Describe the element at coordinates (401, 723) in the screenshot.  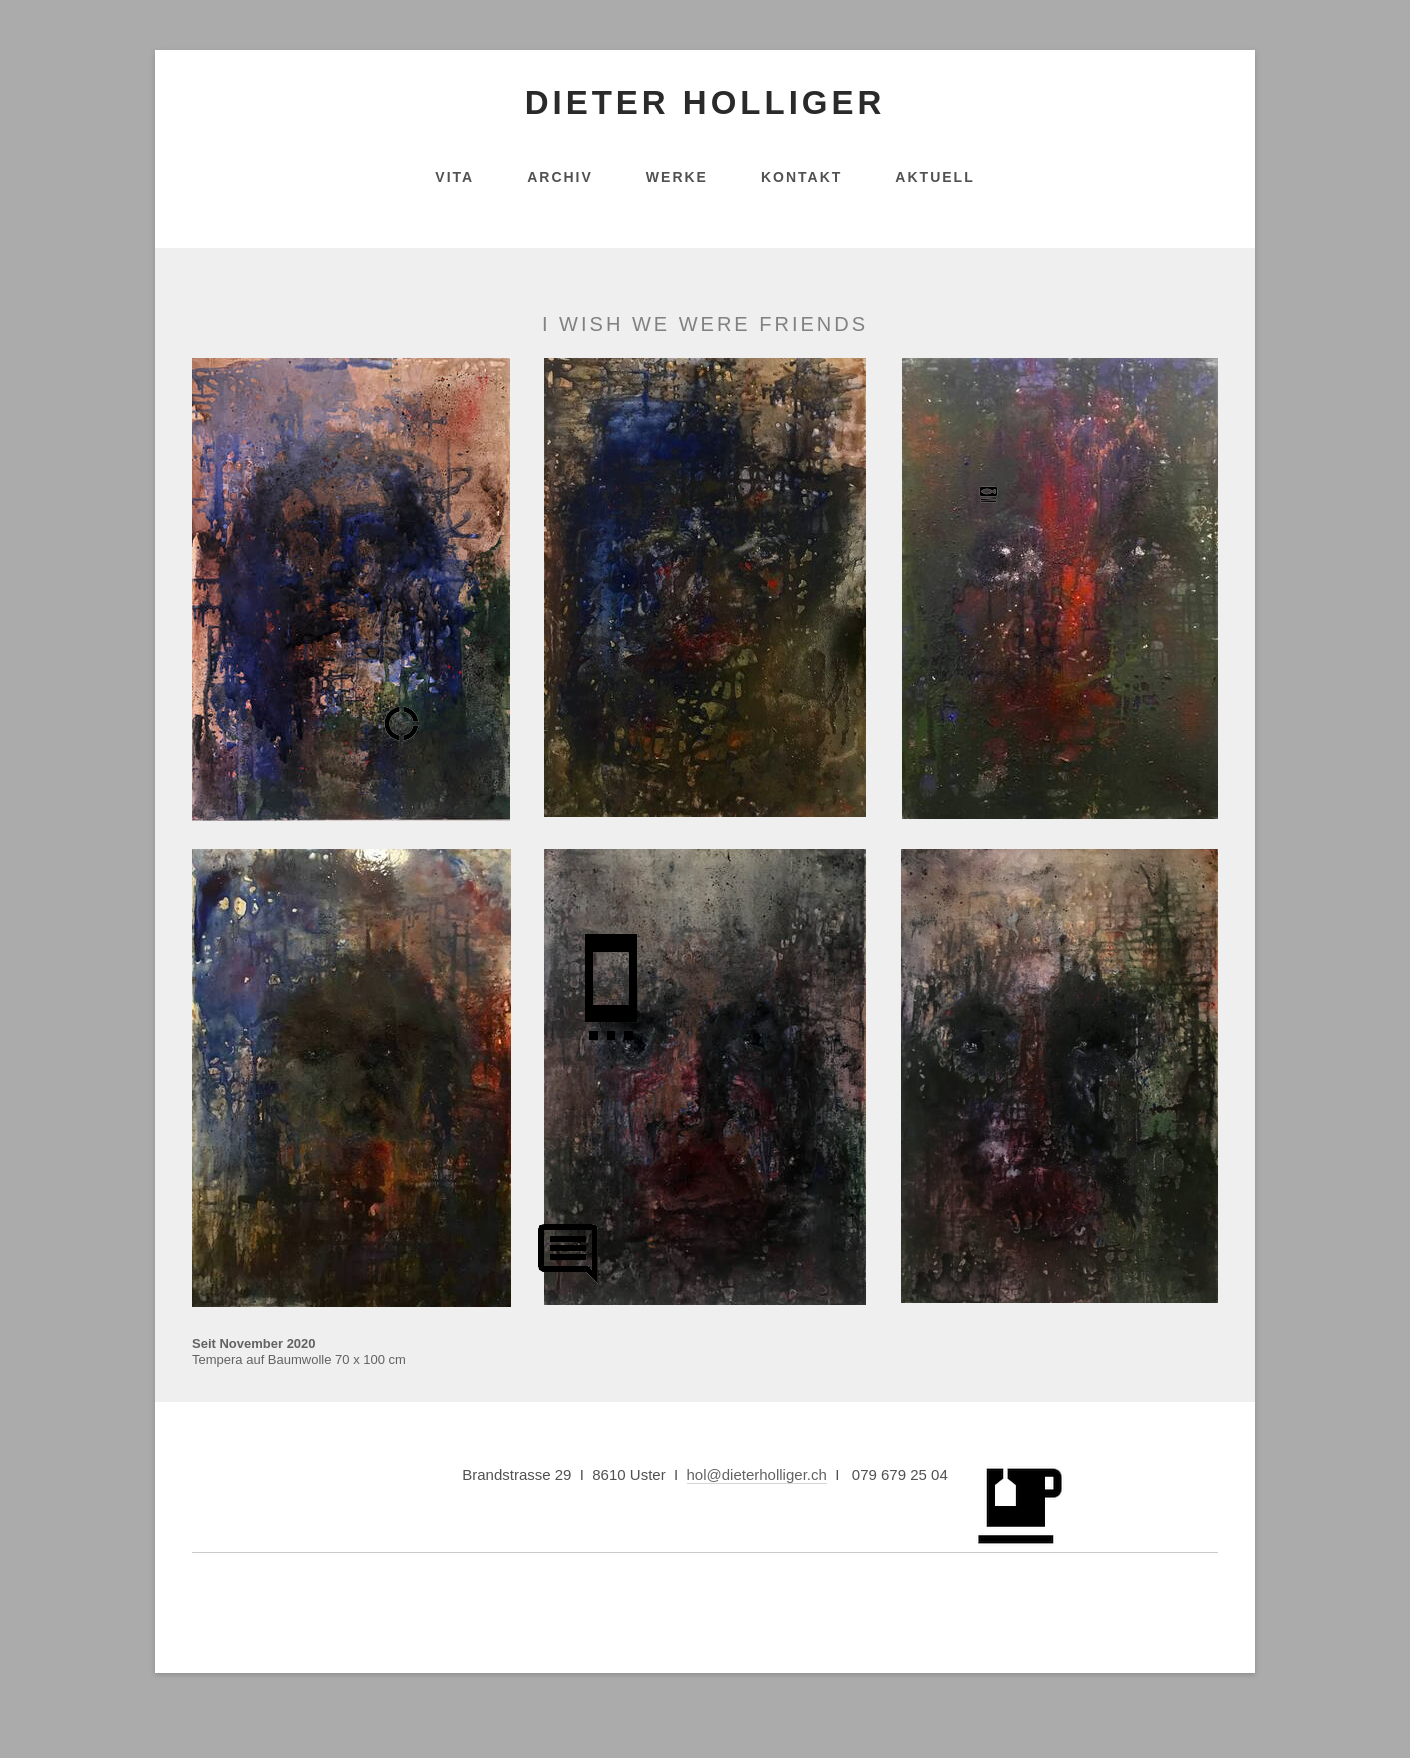
I see `view progress or completion status` at that location.